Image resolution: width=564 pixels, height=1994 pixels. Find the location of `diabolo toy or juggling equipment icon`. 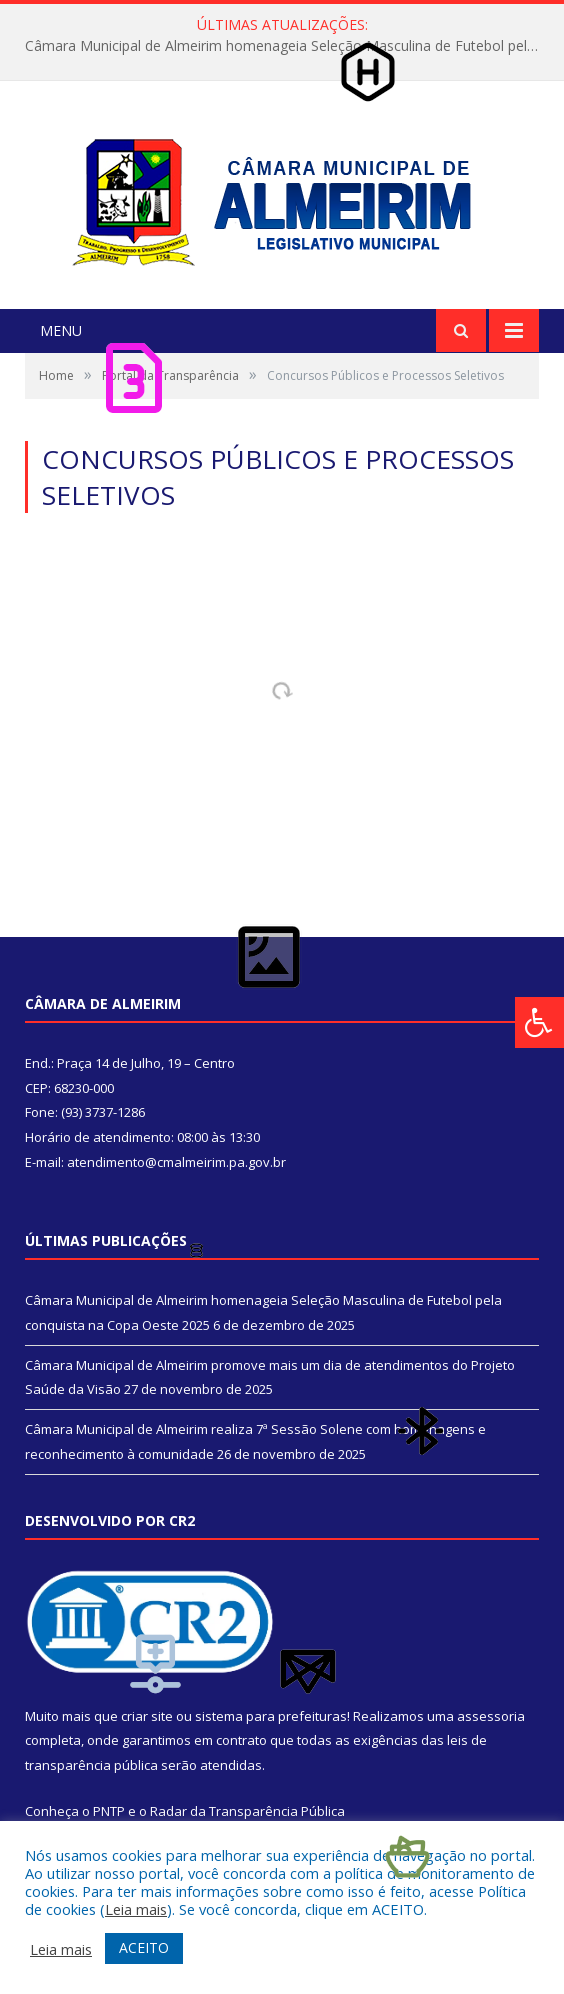

diabolo toy or juggling equipment icon is located at coordinates (196, 1250).